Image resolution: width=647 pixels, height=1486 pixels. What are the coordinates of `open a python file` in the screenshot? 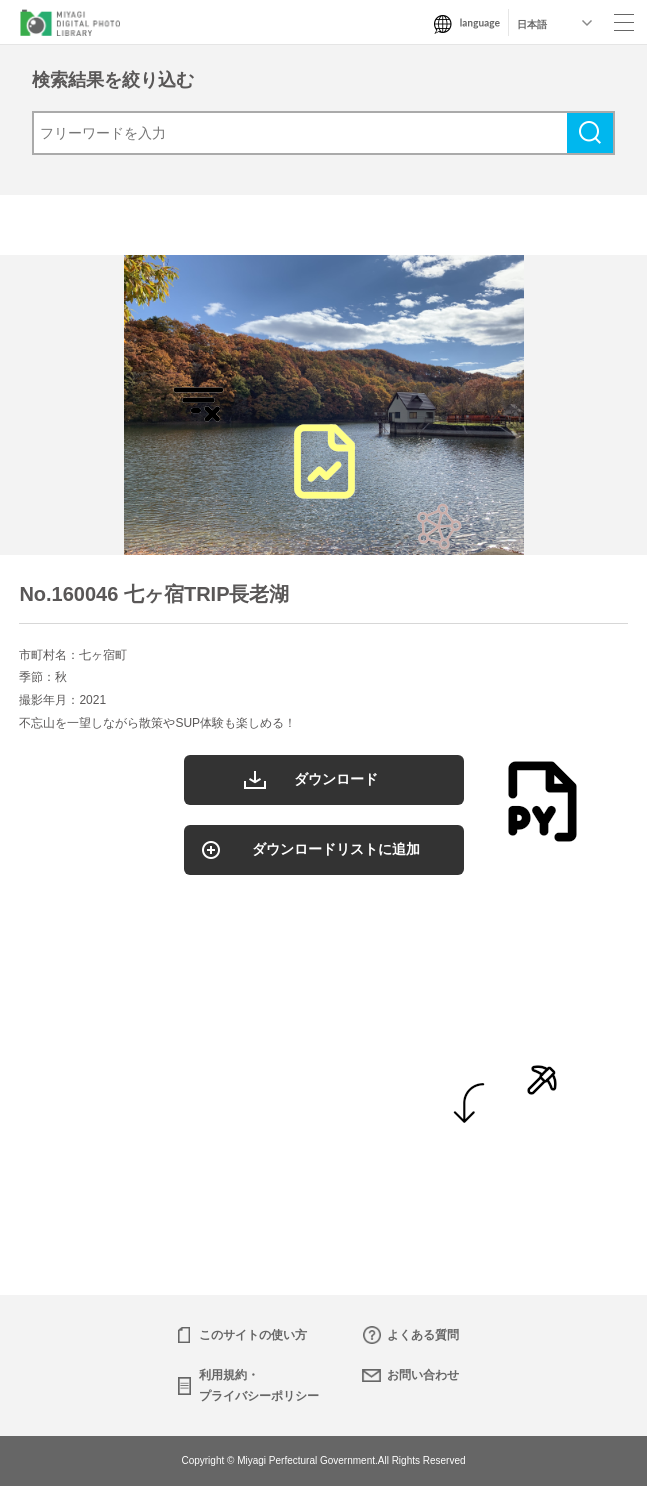 It's located at (542, 801).